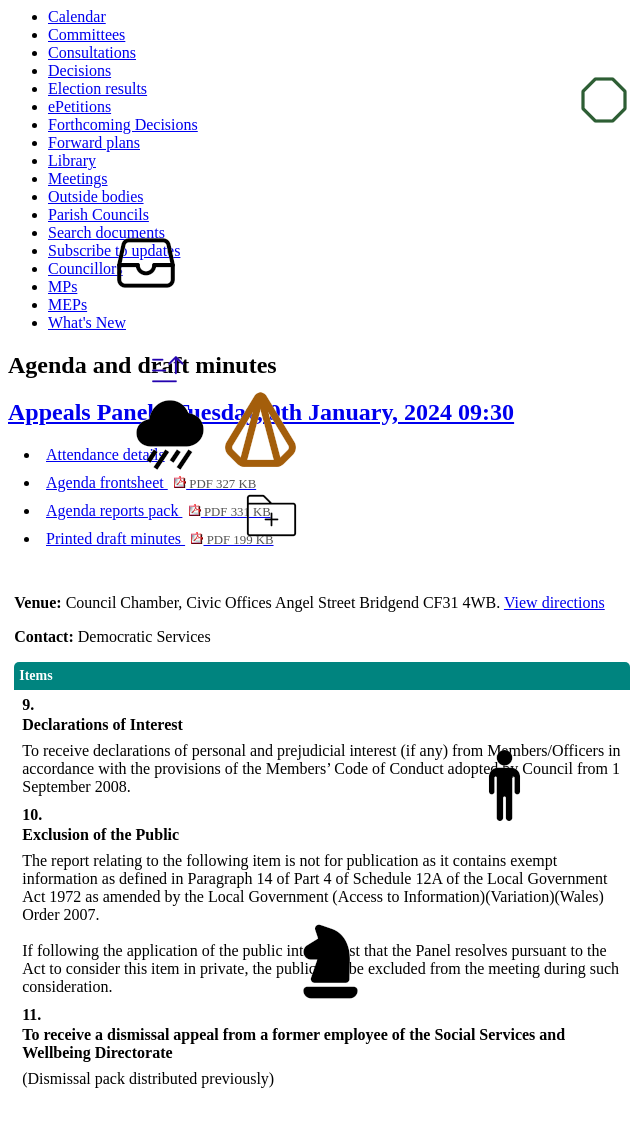 This screenshot has width=638, height=1133. I want to click on sort items in descending order, so click(166, 370).